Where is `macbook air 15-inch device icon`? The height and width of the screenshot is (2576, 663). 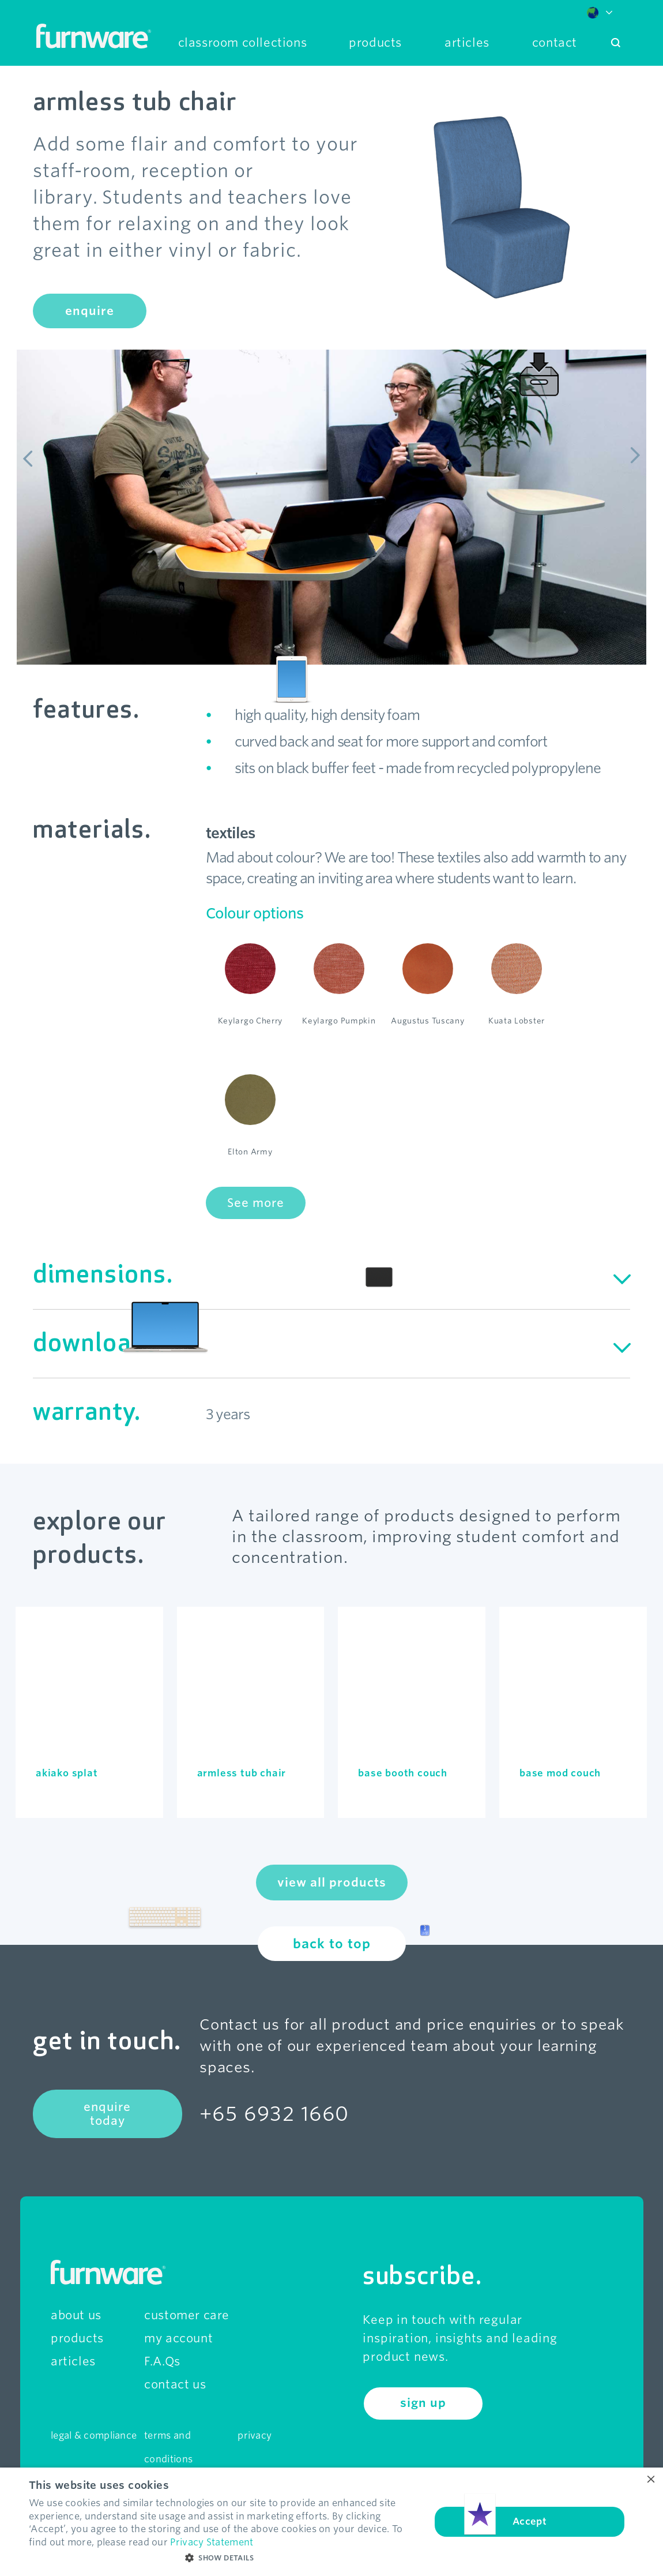 macbook air 15-inch device icon is located at coordinates (165, 1322).